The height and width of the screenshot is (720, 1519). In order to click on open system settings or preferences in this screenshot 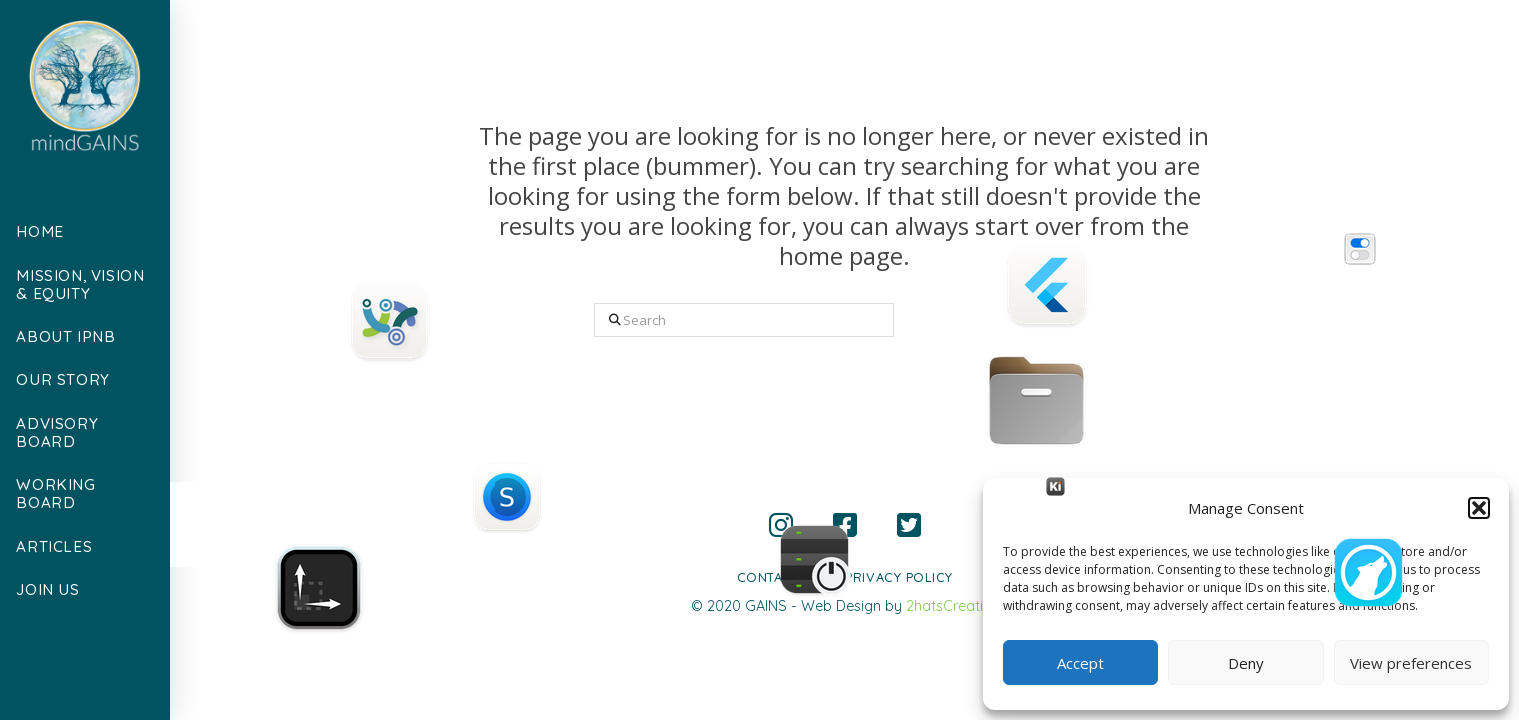, I will do `click(1360, 249)`.